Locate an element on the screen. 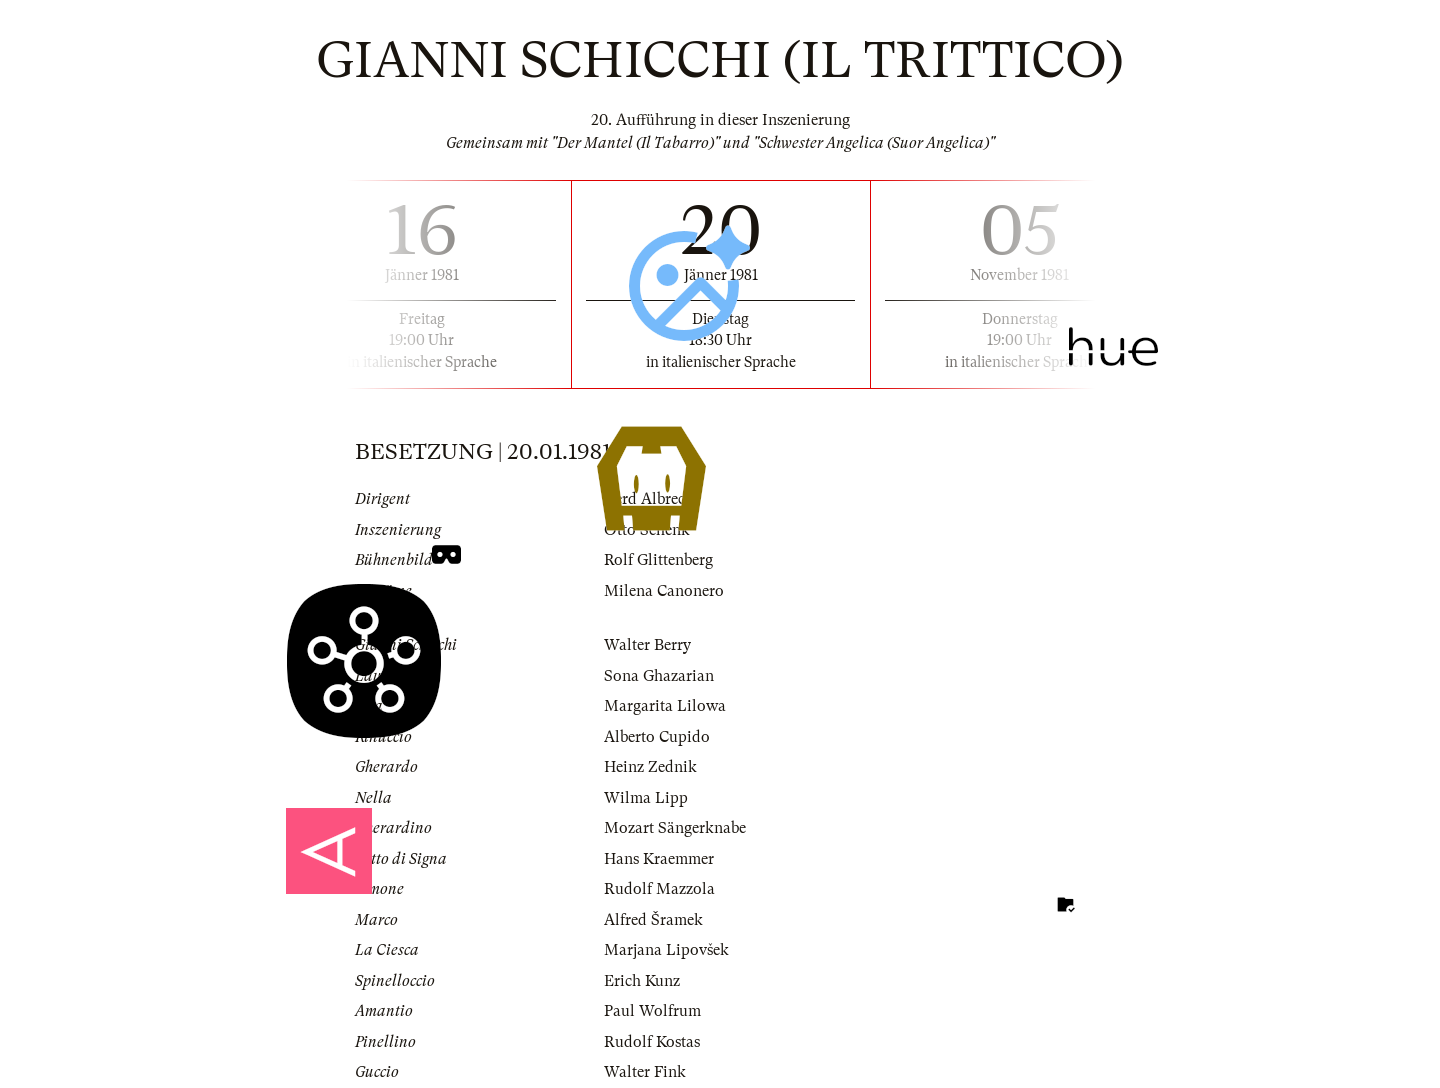 The height and width of the screenshot is (1088, 1440). open the SmartThings app is located at coordinates (364, 661).